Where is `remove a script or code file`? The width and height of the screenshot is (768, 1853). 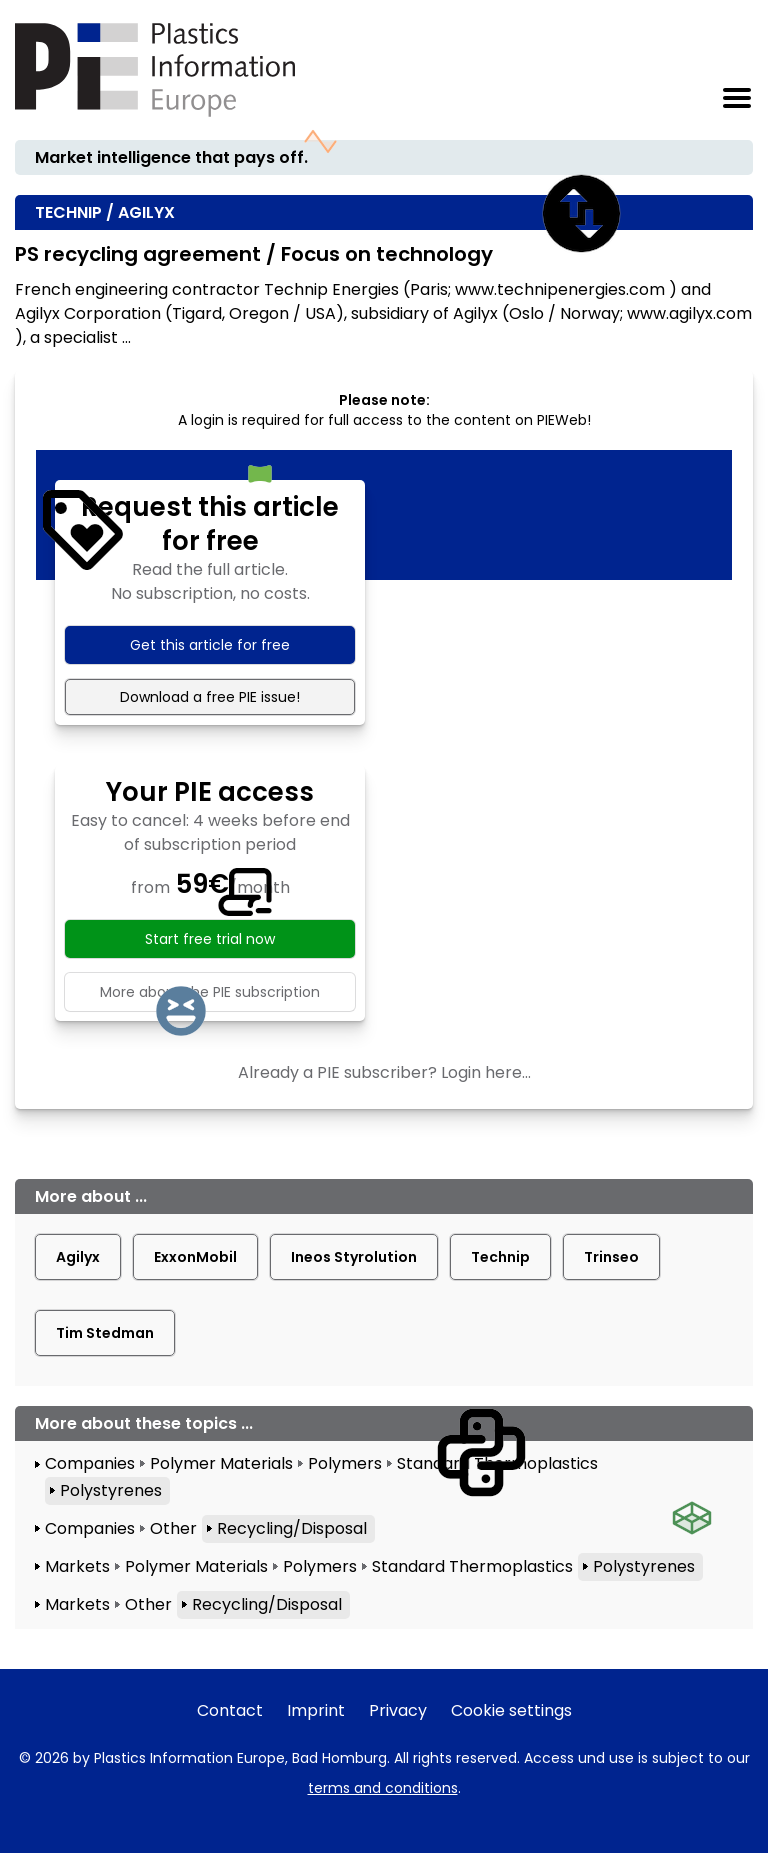 remove a script or code file is located at coordinates (245, 892).